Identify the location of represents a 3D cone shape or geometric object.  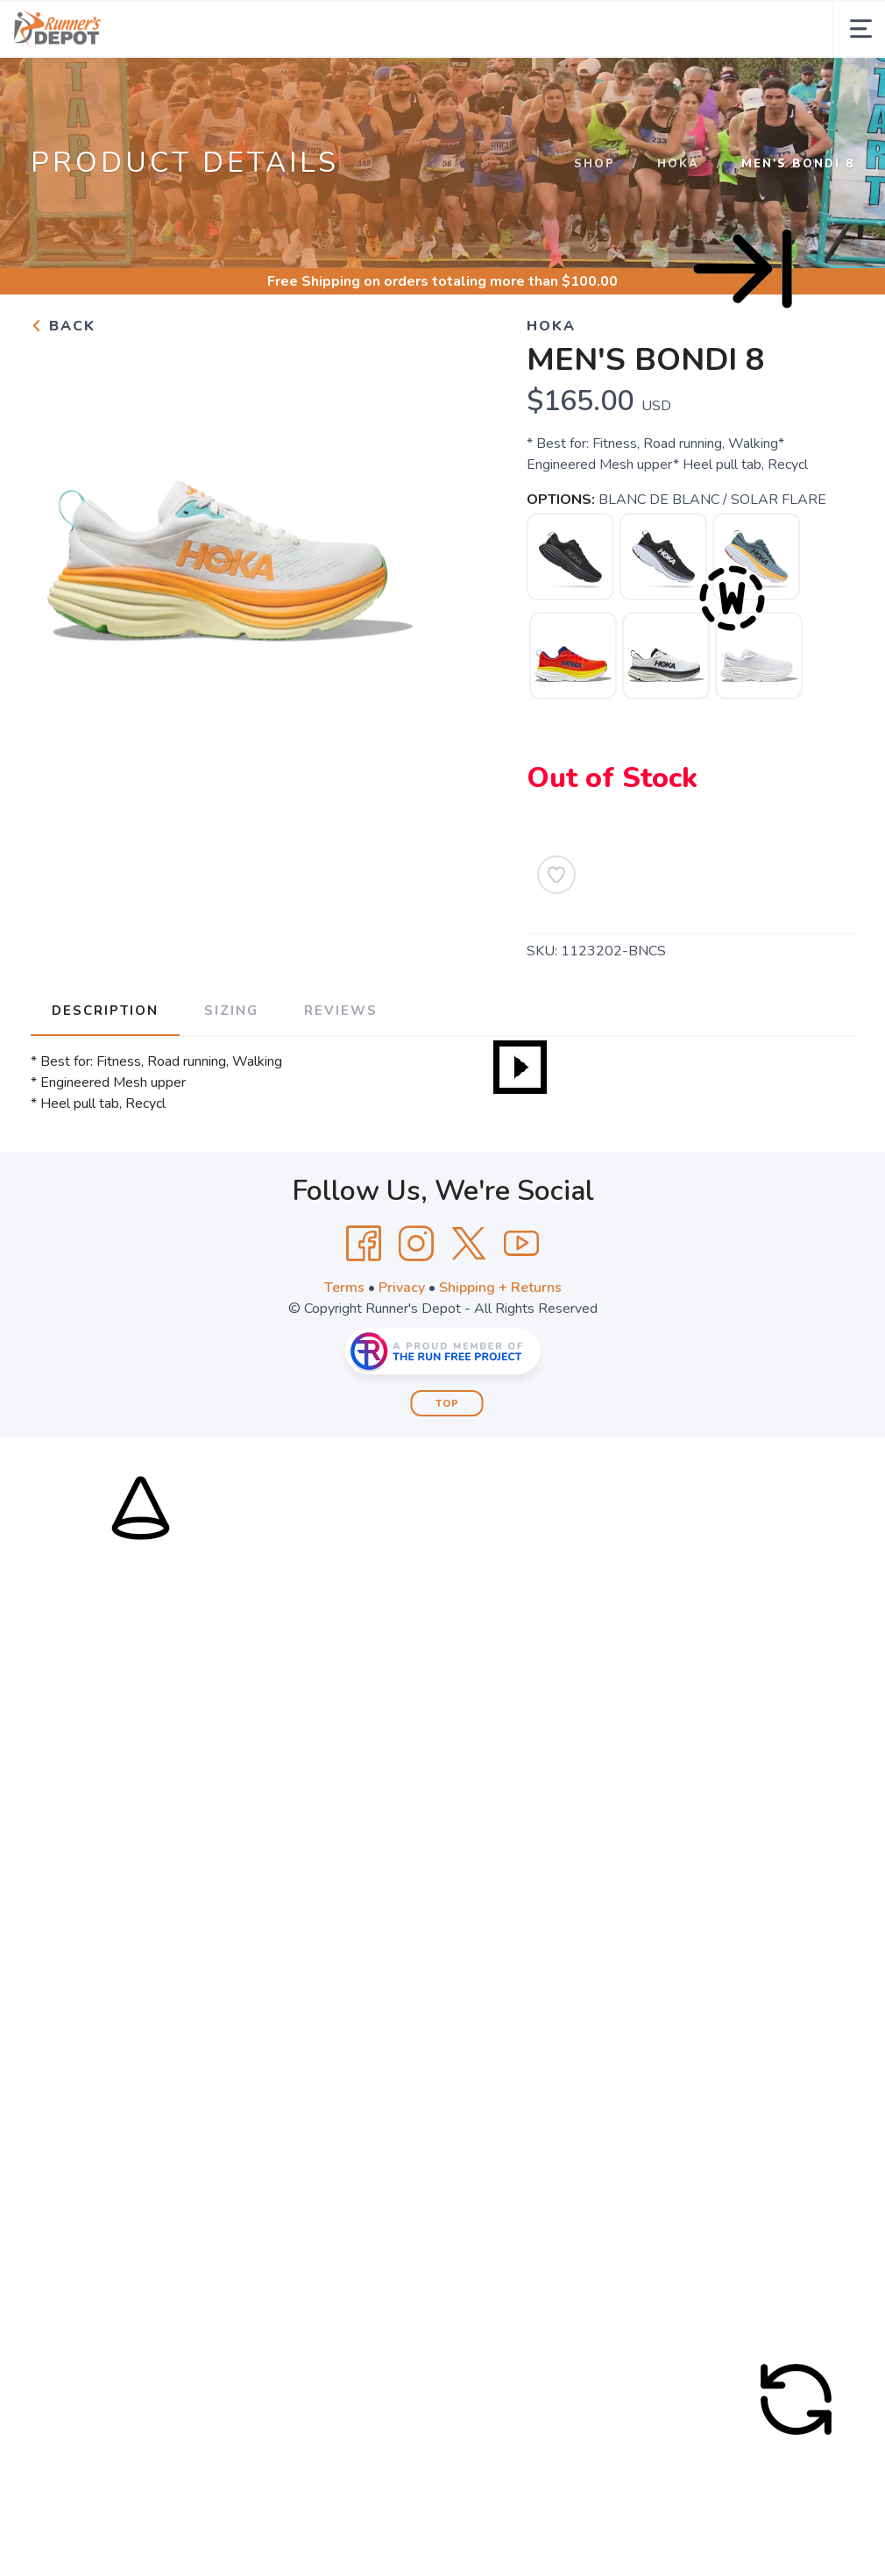
(140, 1508).